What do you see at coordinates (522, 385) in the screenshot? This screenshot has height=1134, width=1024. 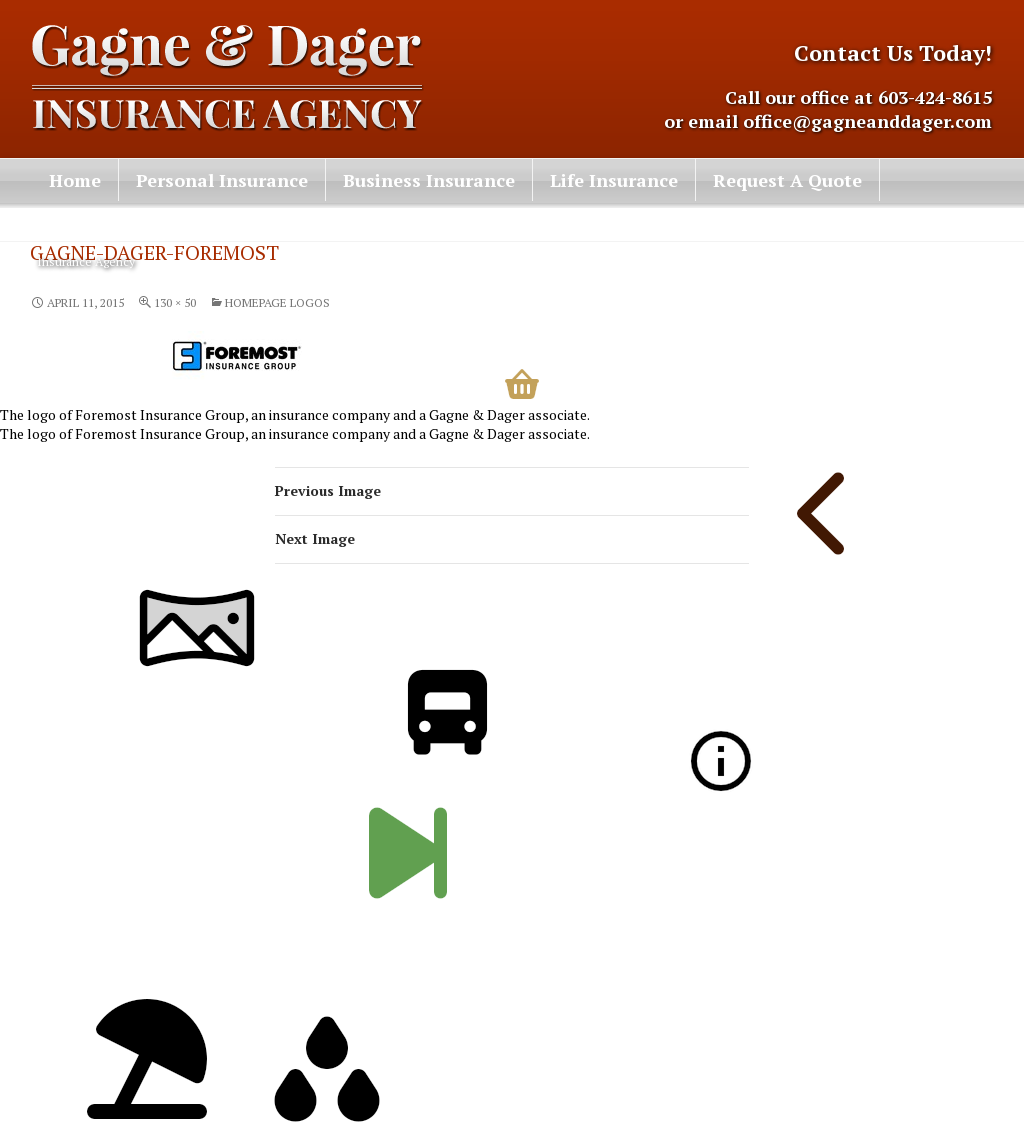 I see `view your shopping basket` at bounding box center [522, 385].